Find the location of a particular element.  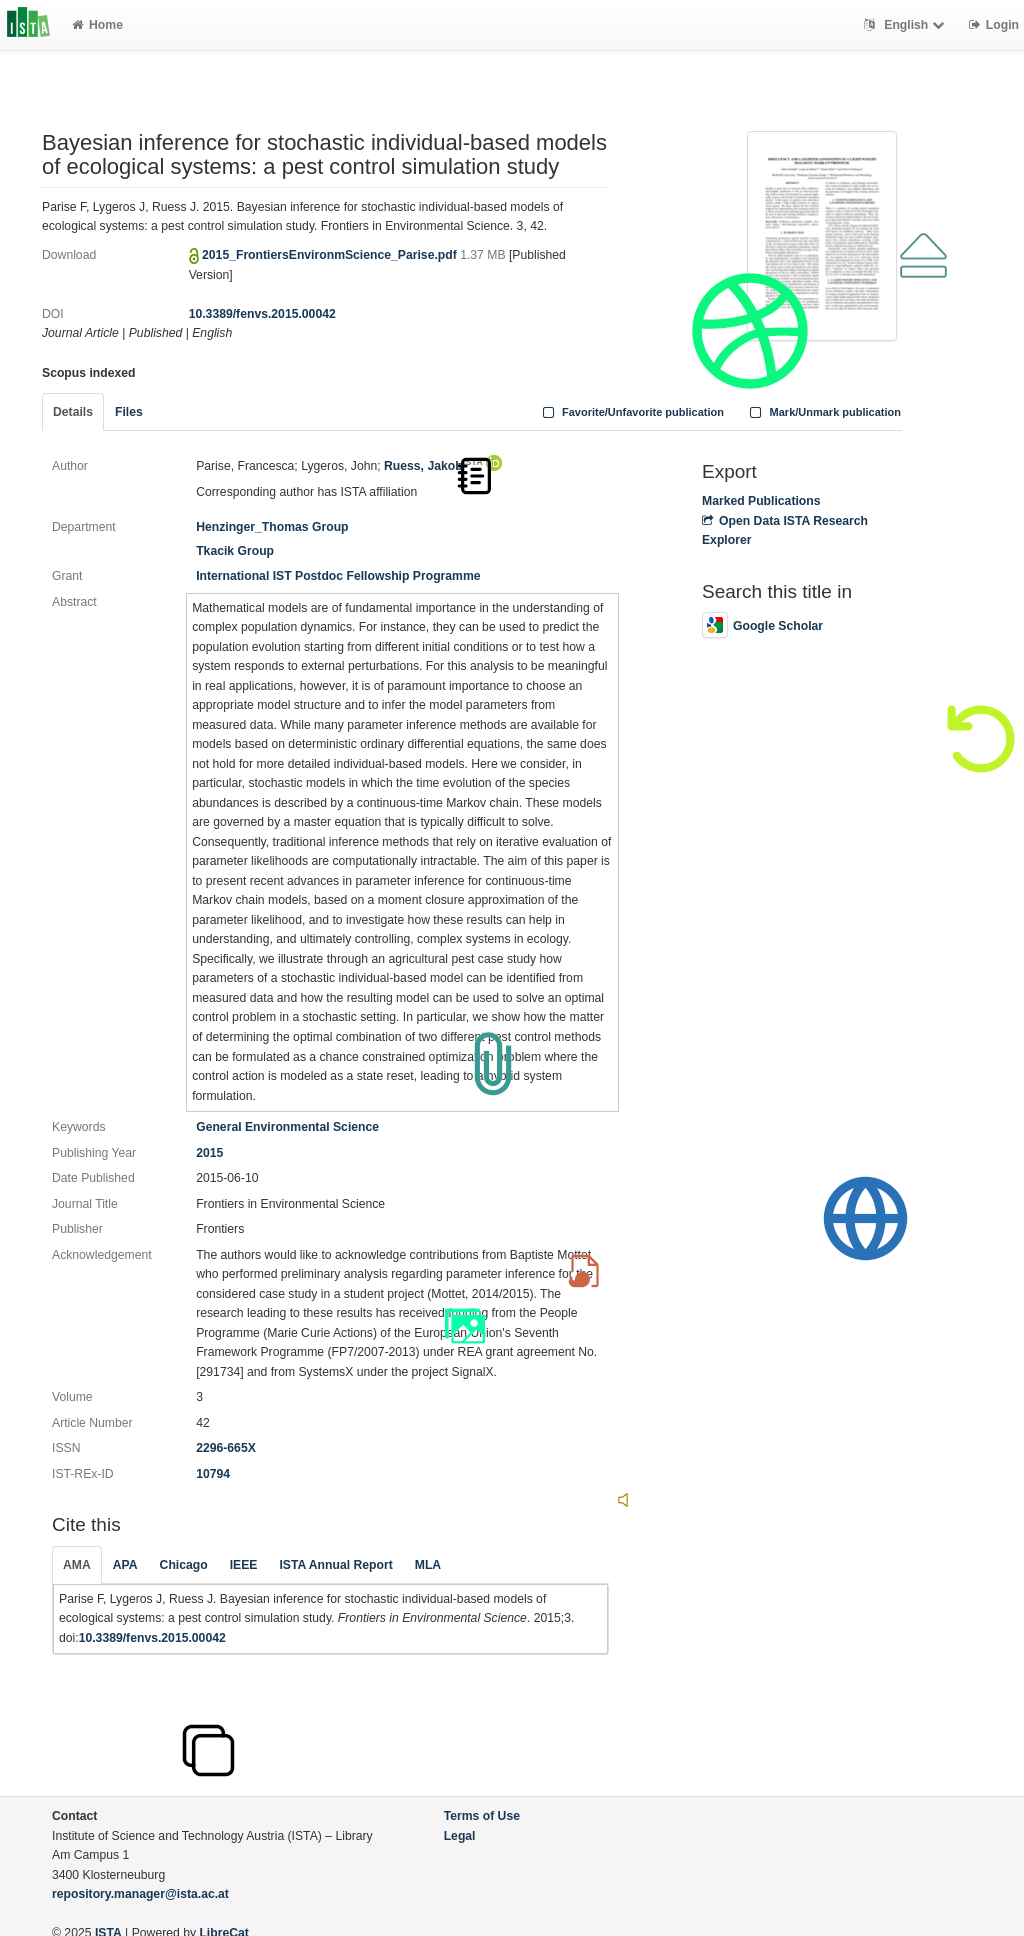

attach a file to your message is located at coordinates (493, 1064).